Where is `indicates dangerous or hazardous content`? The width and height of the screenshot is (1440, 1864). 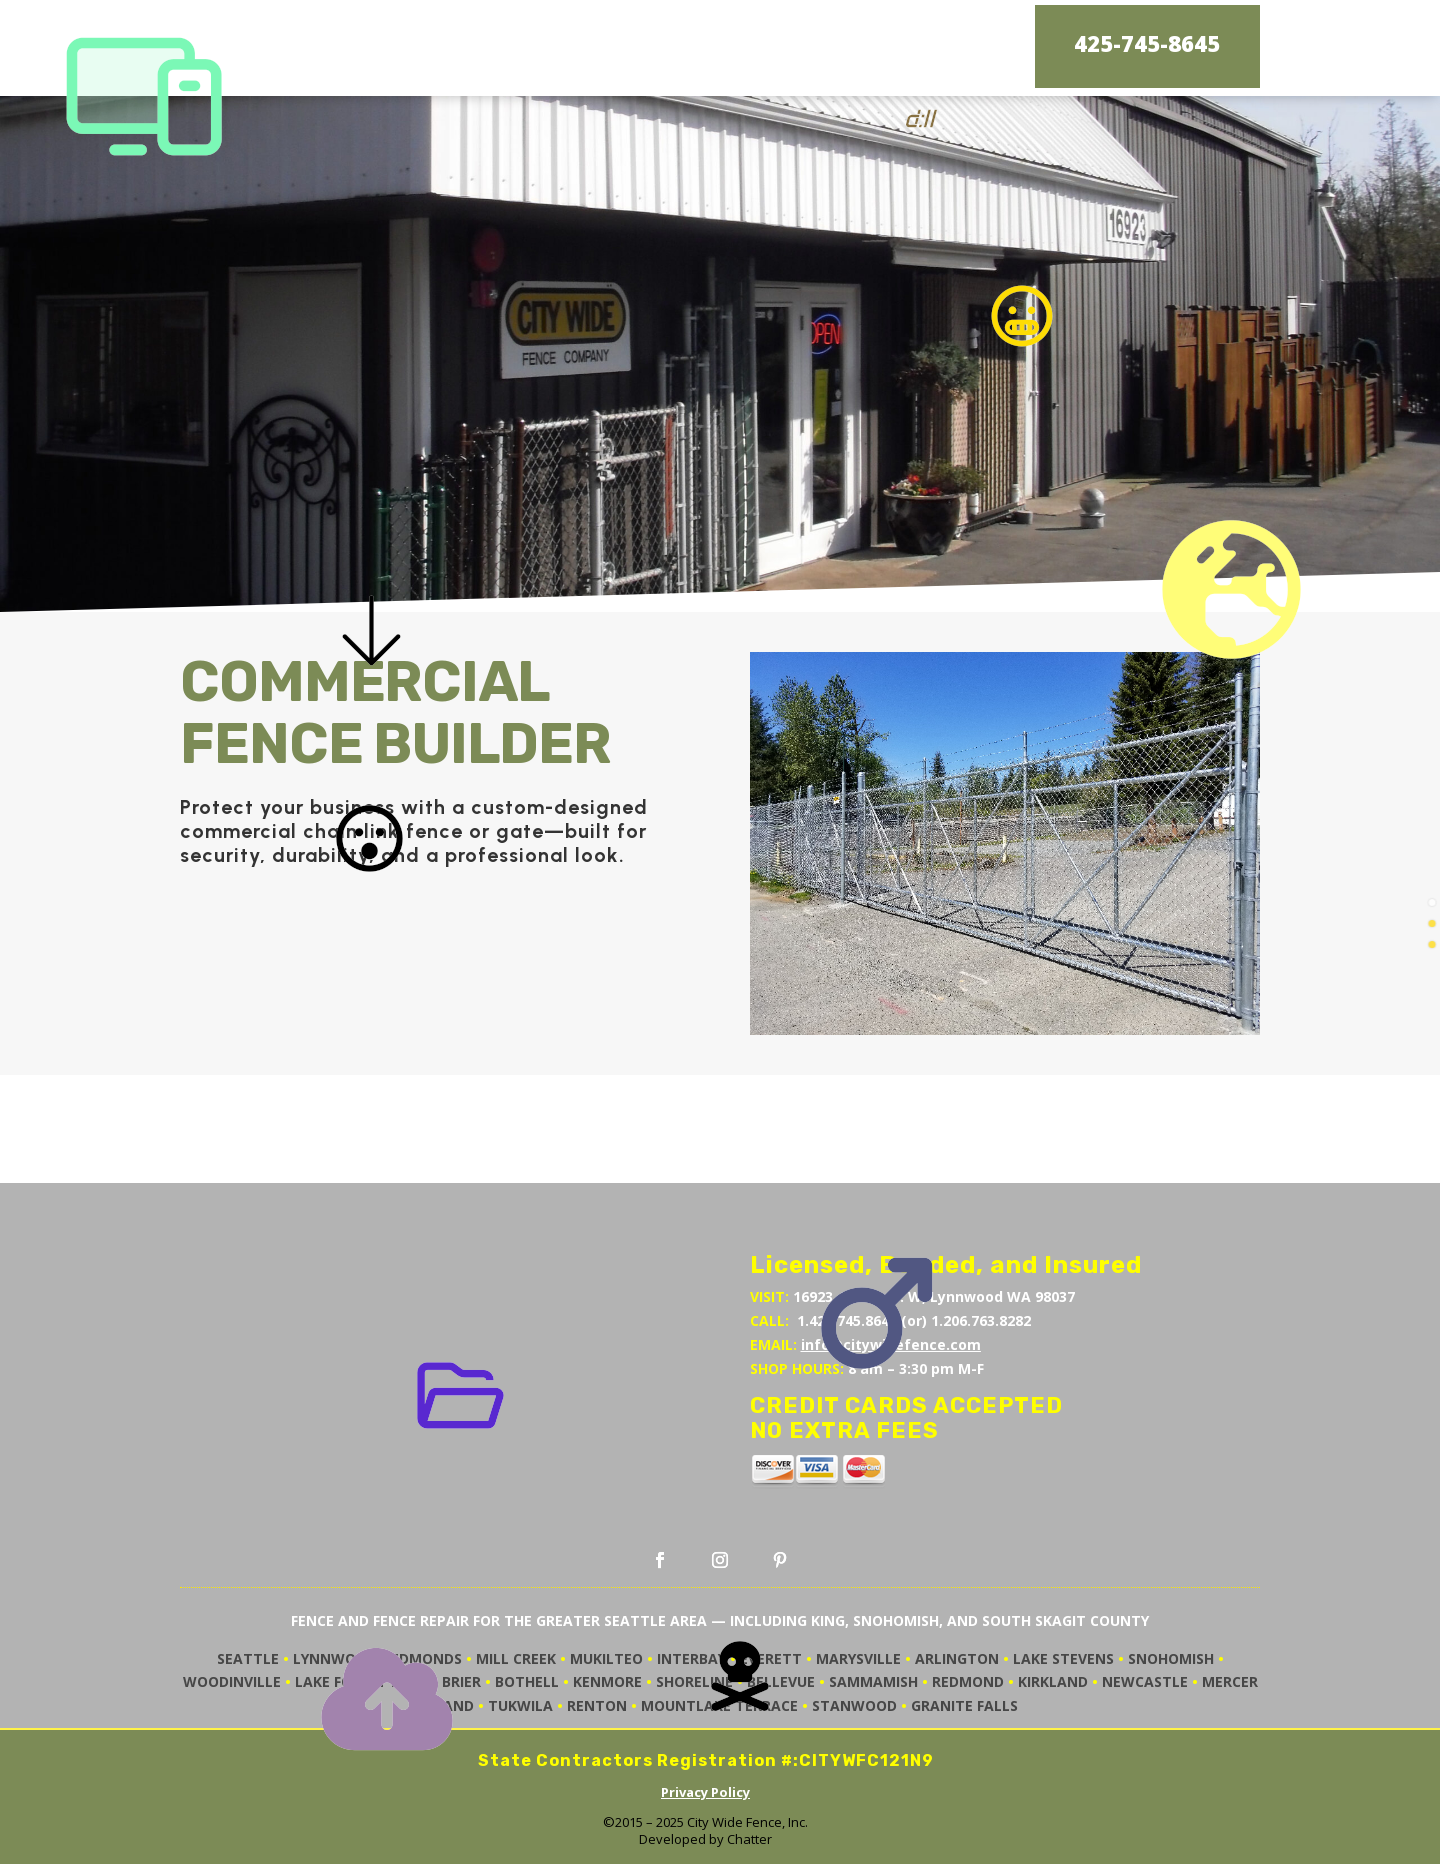
indicates dangerous or hazardous content is located at coordinates (740, 1674).